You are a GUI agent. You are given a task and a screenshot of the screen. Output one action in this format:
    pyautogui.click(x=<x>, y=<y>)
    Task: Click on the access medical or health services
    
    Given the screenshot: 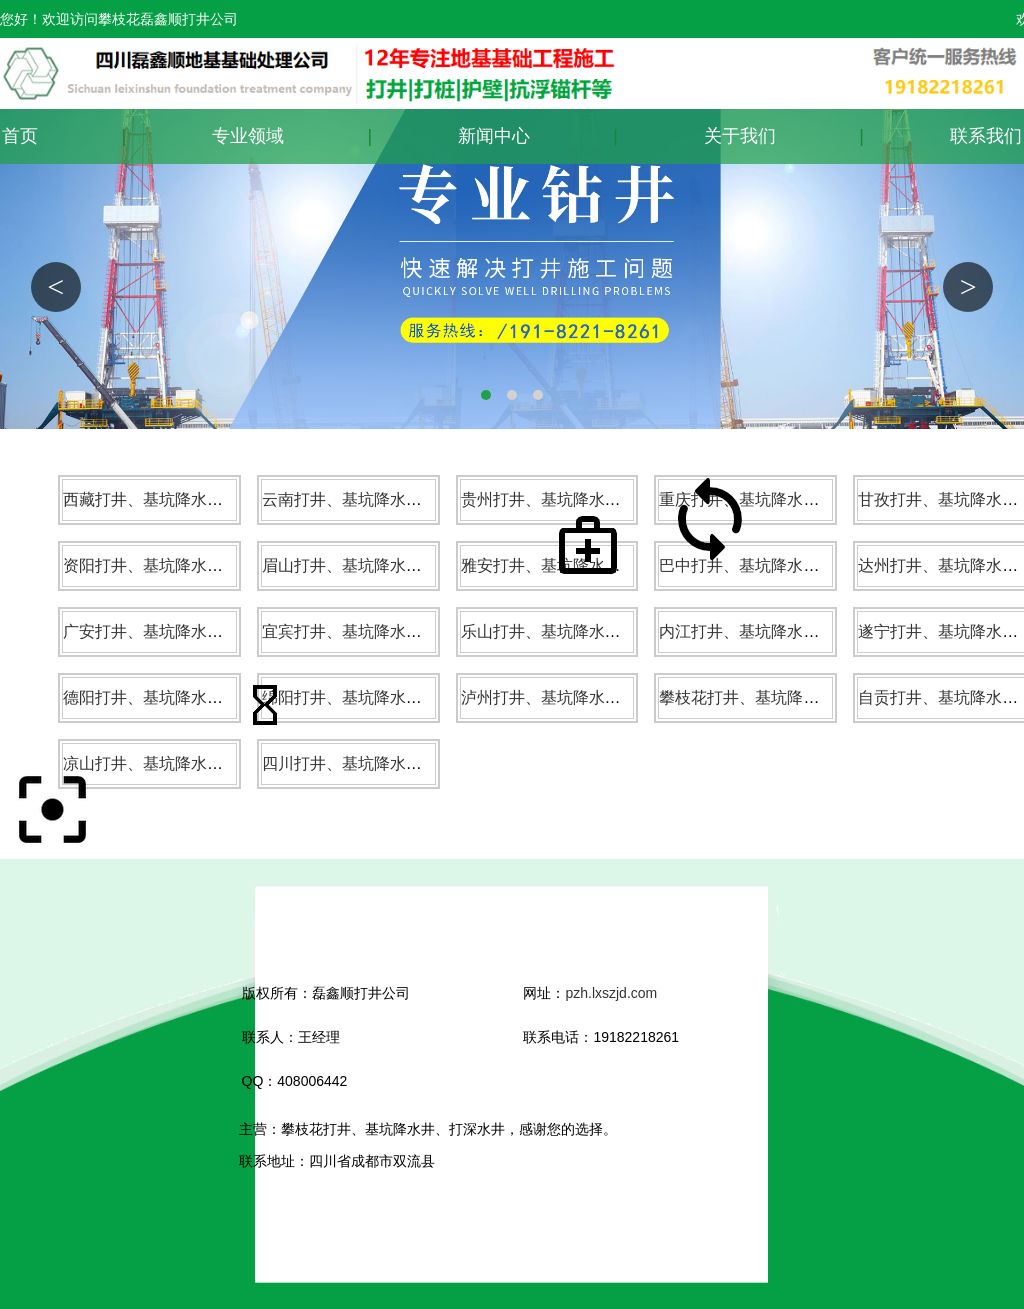 What is the action you would take?
    pyautogui.click(x=588, y=545)
    